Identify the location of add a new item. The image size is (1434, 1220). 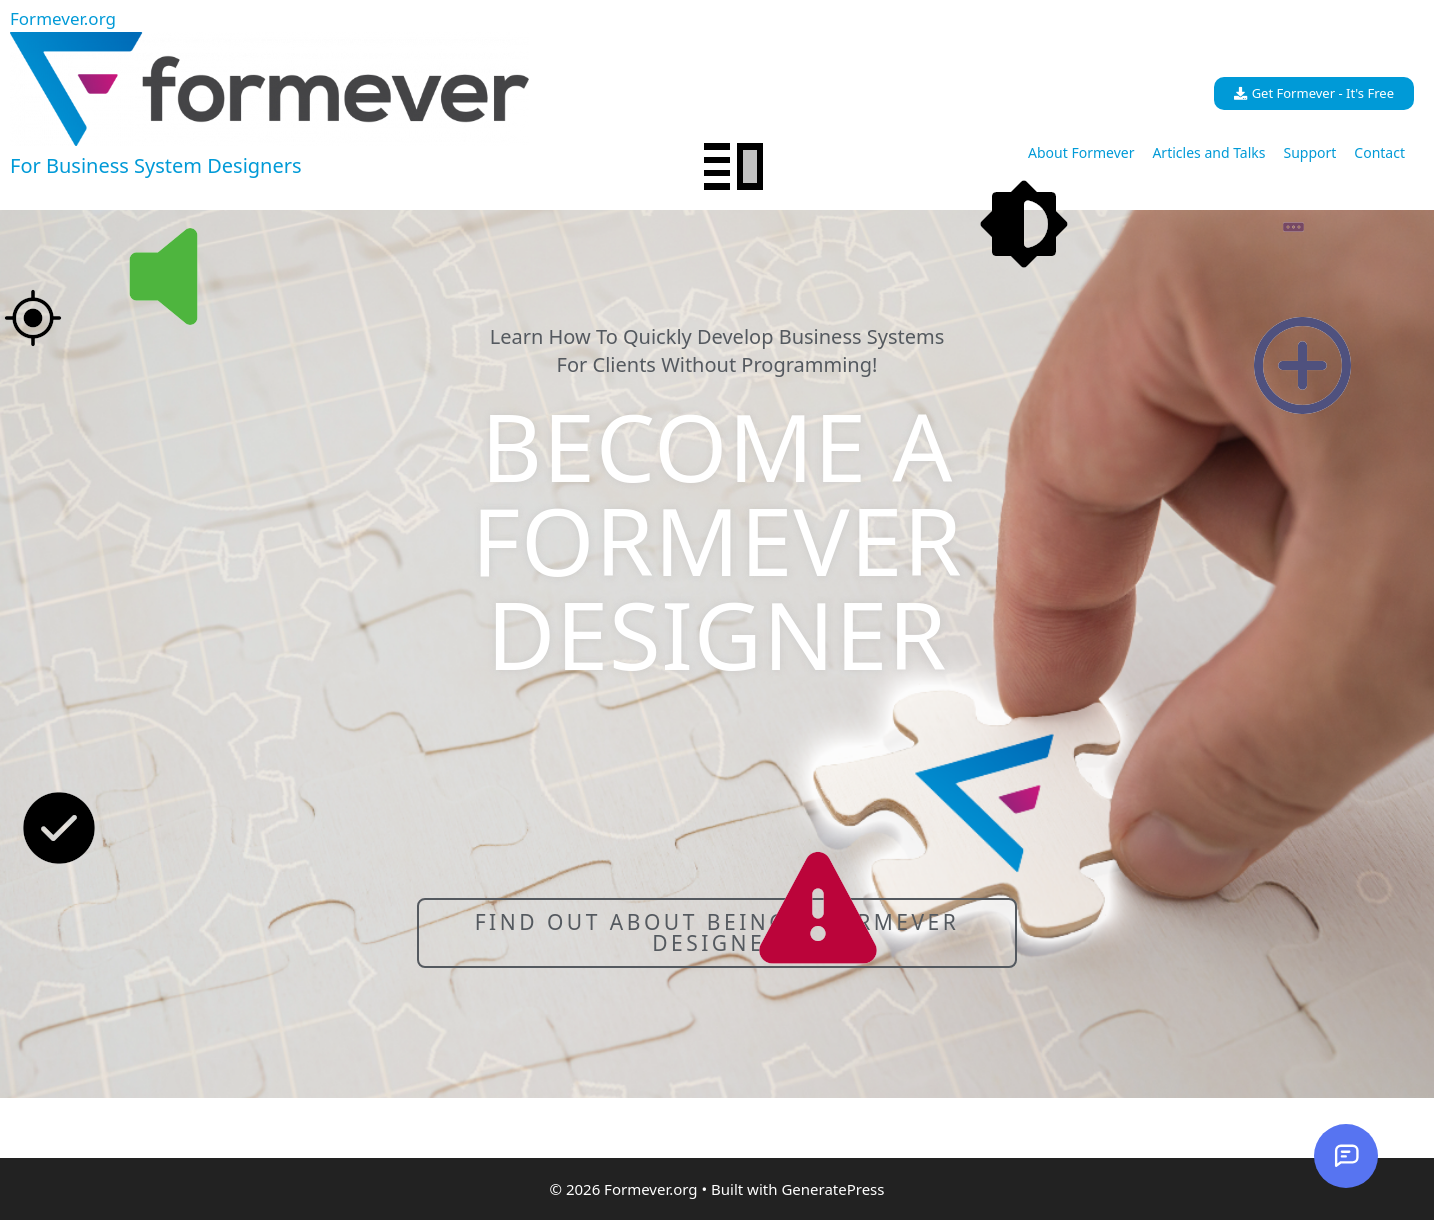
(1302, 365).